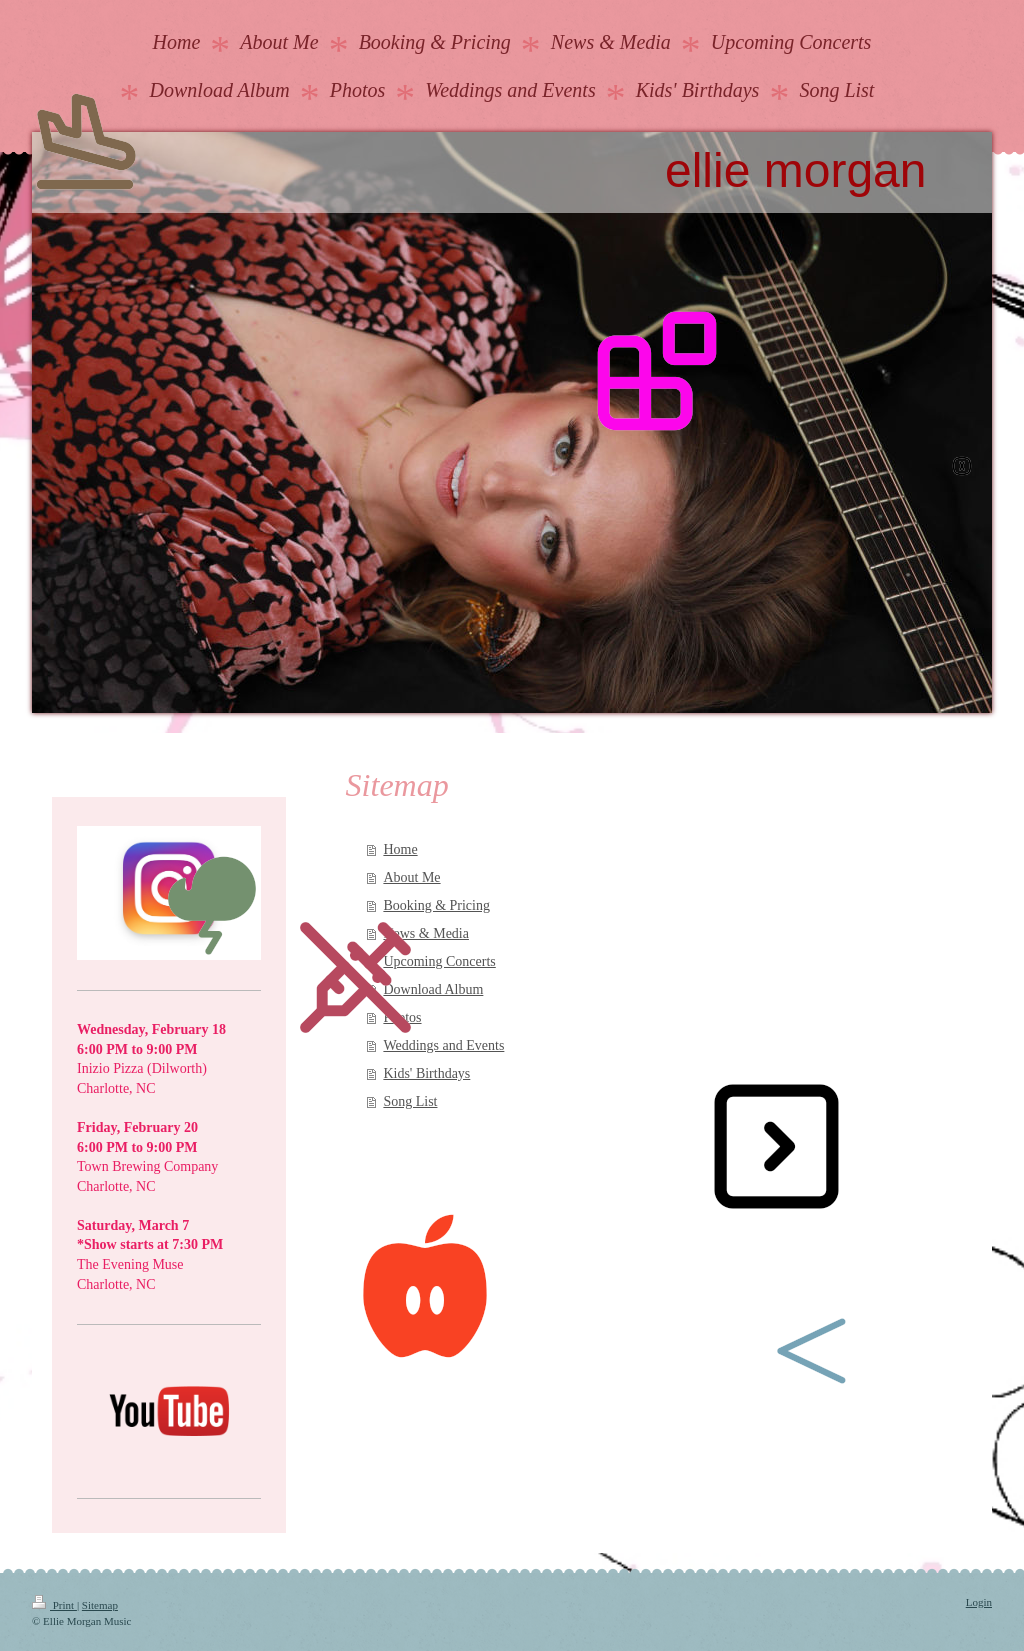 This screenshot has width=1024, height=1651. I want to click on navigate back to previous screen, so click(813, 1351).